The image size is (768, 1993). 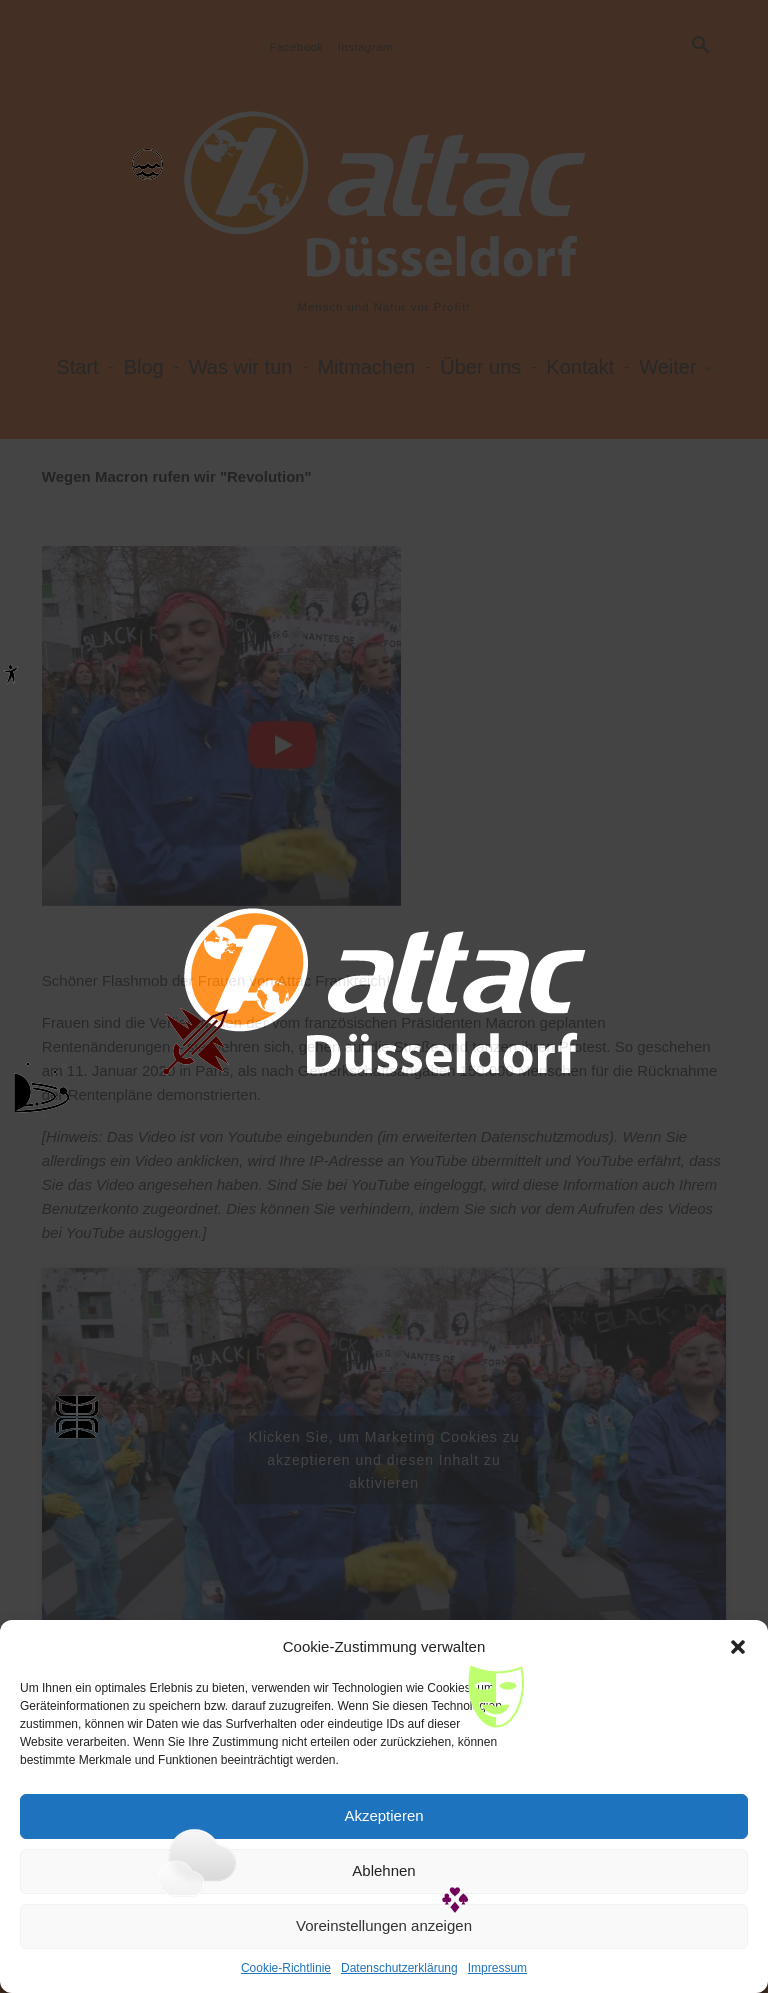 I want to click on access card games or poker section, so click(x=455, y=1900).